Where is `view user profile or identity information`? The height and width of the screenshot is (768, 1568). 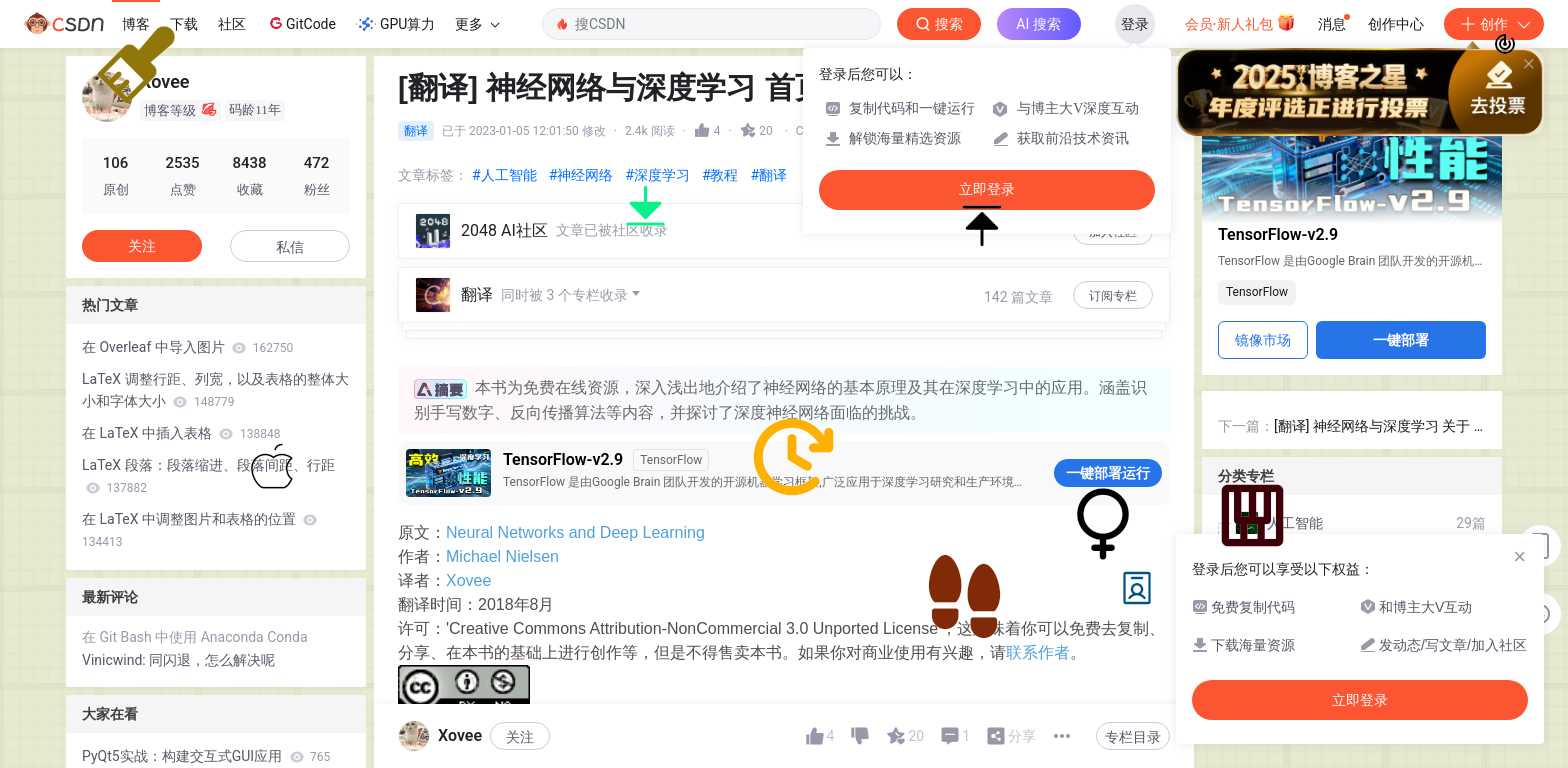
view user profile or identity information is located at coordinates (1137, 588).